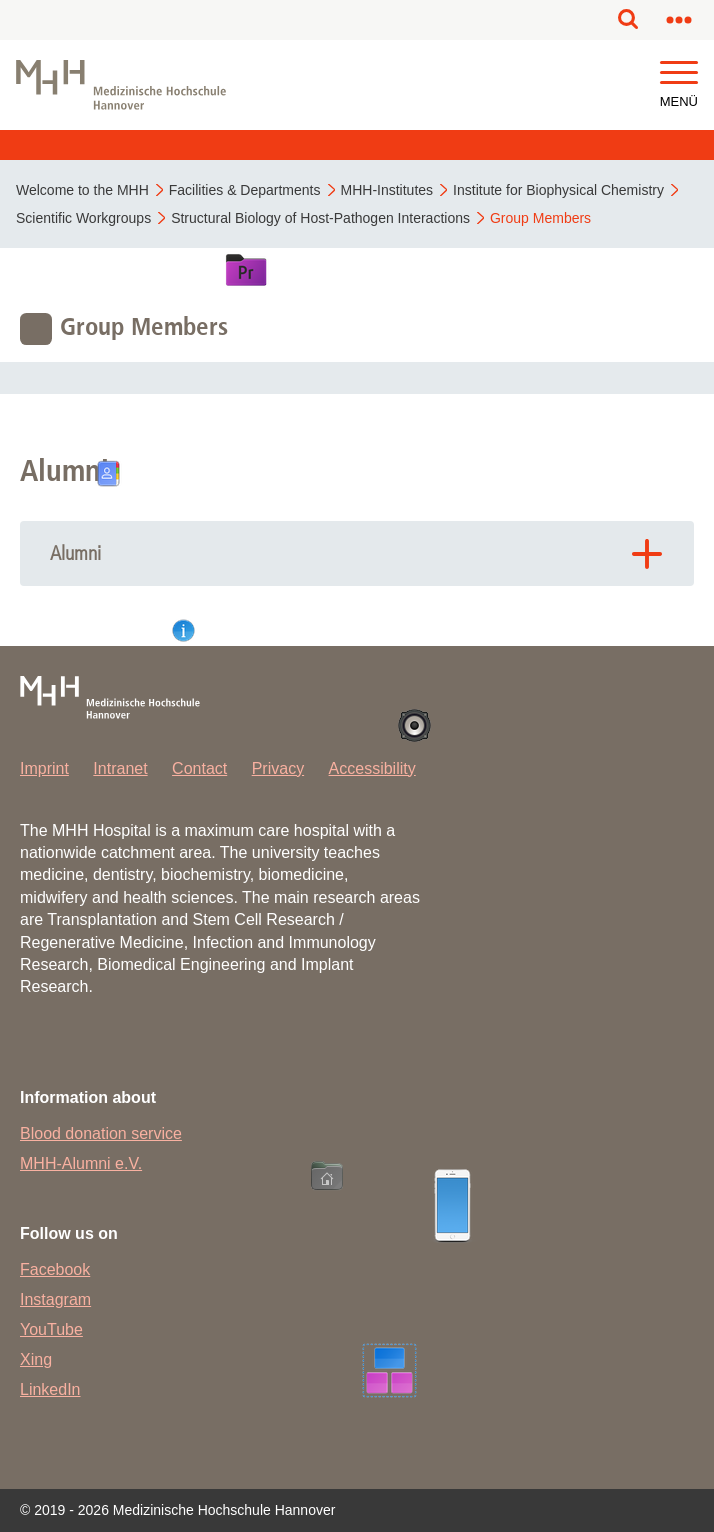 This screenshot has height=1532, width=714. Describe the element at coordinates (452, 1206) in the screenshot. I see `view connected iPhone device` at that location.